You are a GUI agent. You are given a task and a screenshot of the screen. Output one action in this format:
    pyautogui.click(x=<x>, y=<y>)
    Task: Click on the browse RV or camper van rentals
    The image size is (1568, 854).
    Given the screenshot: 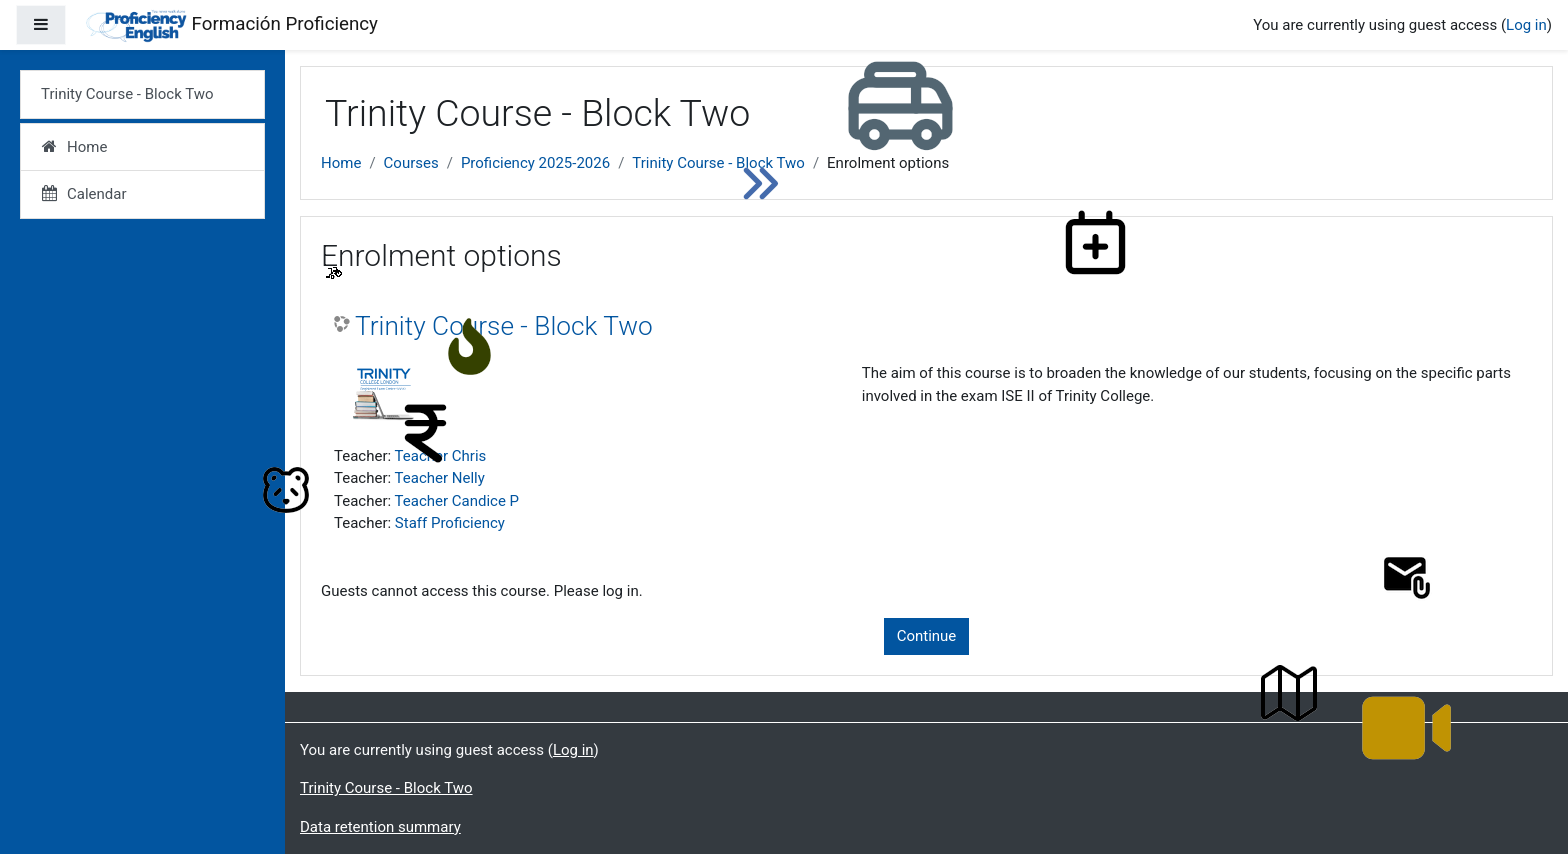 What is the action you would take?
    pyautogui.click(x=900, y=108)
    